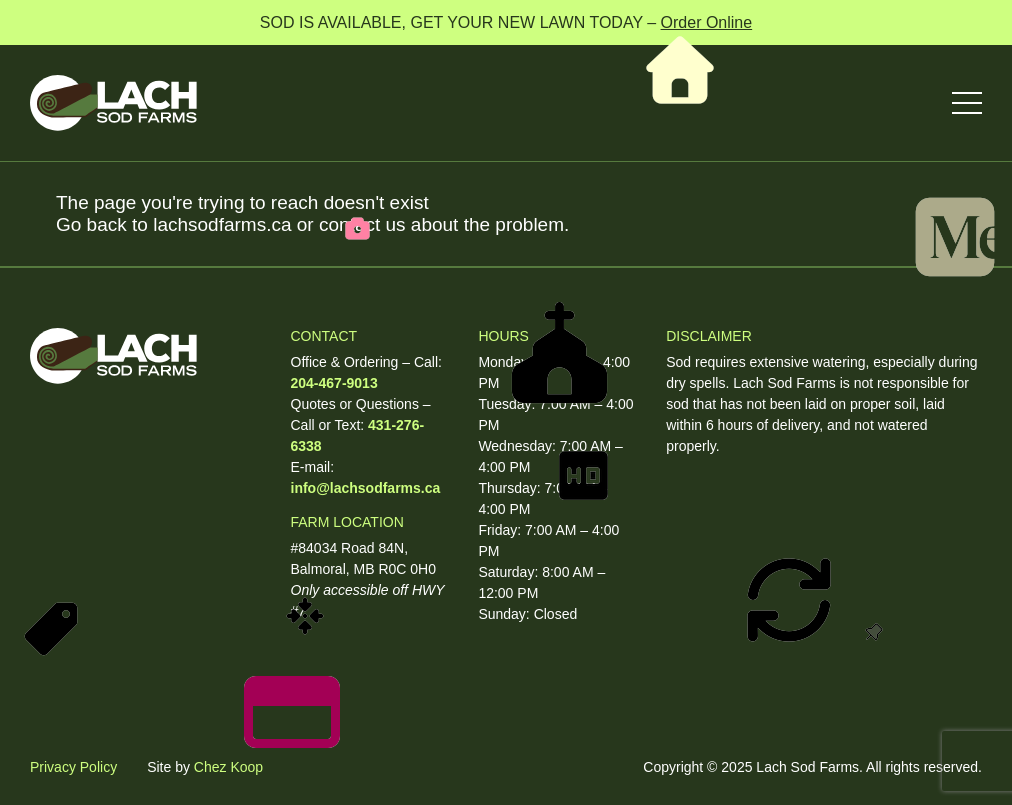 This screenshot has height=805, width=1012. I want to click on center or focus on a specific point, so click(305, 616).